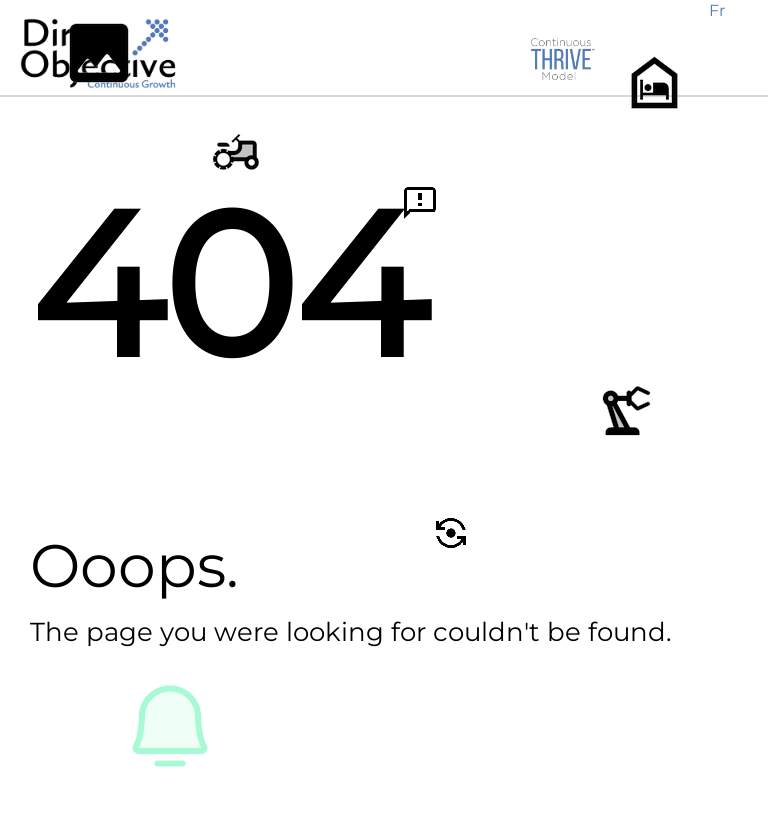 The width and height of the screenshot is (768, 817). What do you see at coordinates (170, 726) in the screenshot?
I see `view notifications` at bounding box center [170, 726].